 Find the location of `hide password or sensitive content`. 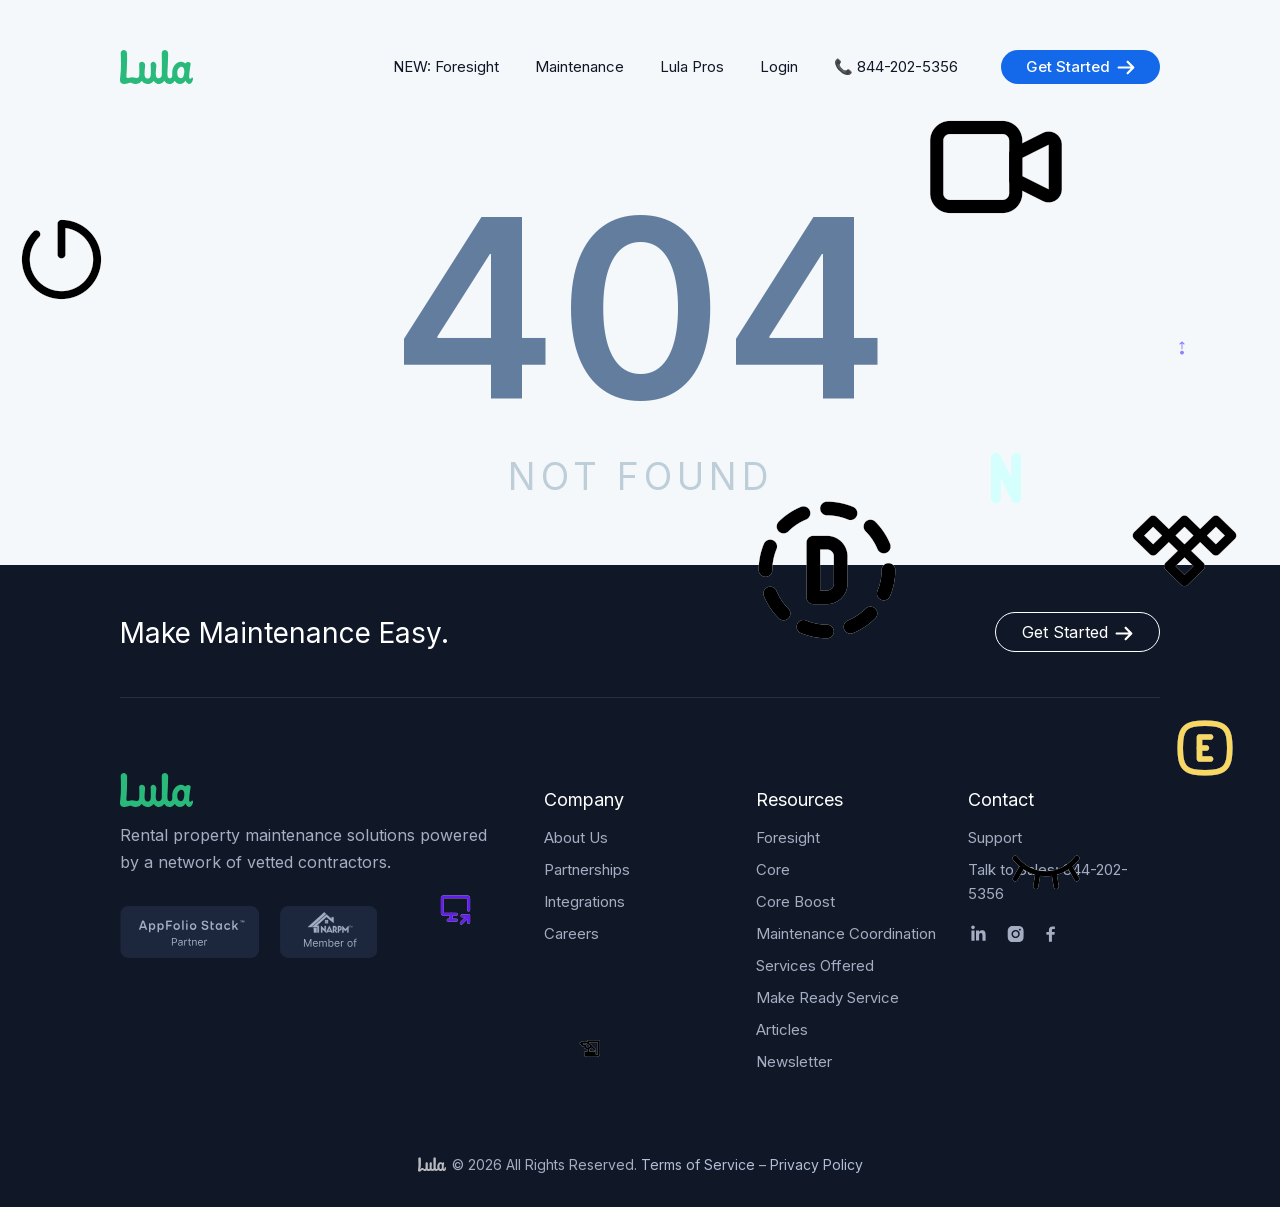

hide password or sensitive content is located at coordinates (1046, 866).